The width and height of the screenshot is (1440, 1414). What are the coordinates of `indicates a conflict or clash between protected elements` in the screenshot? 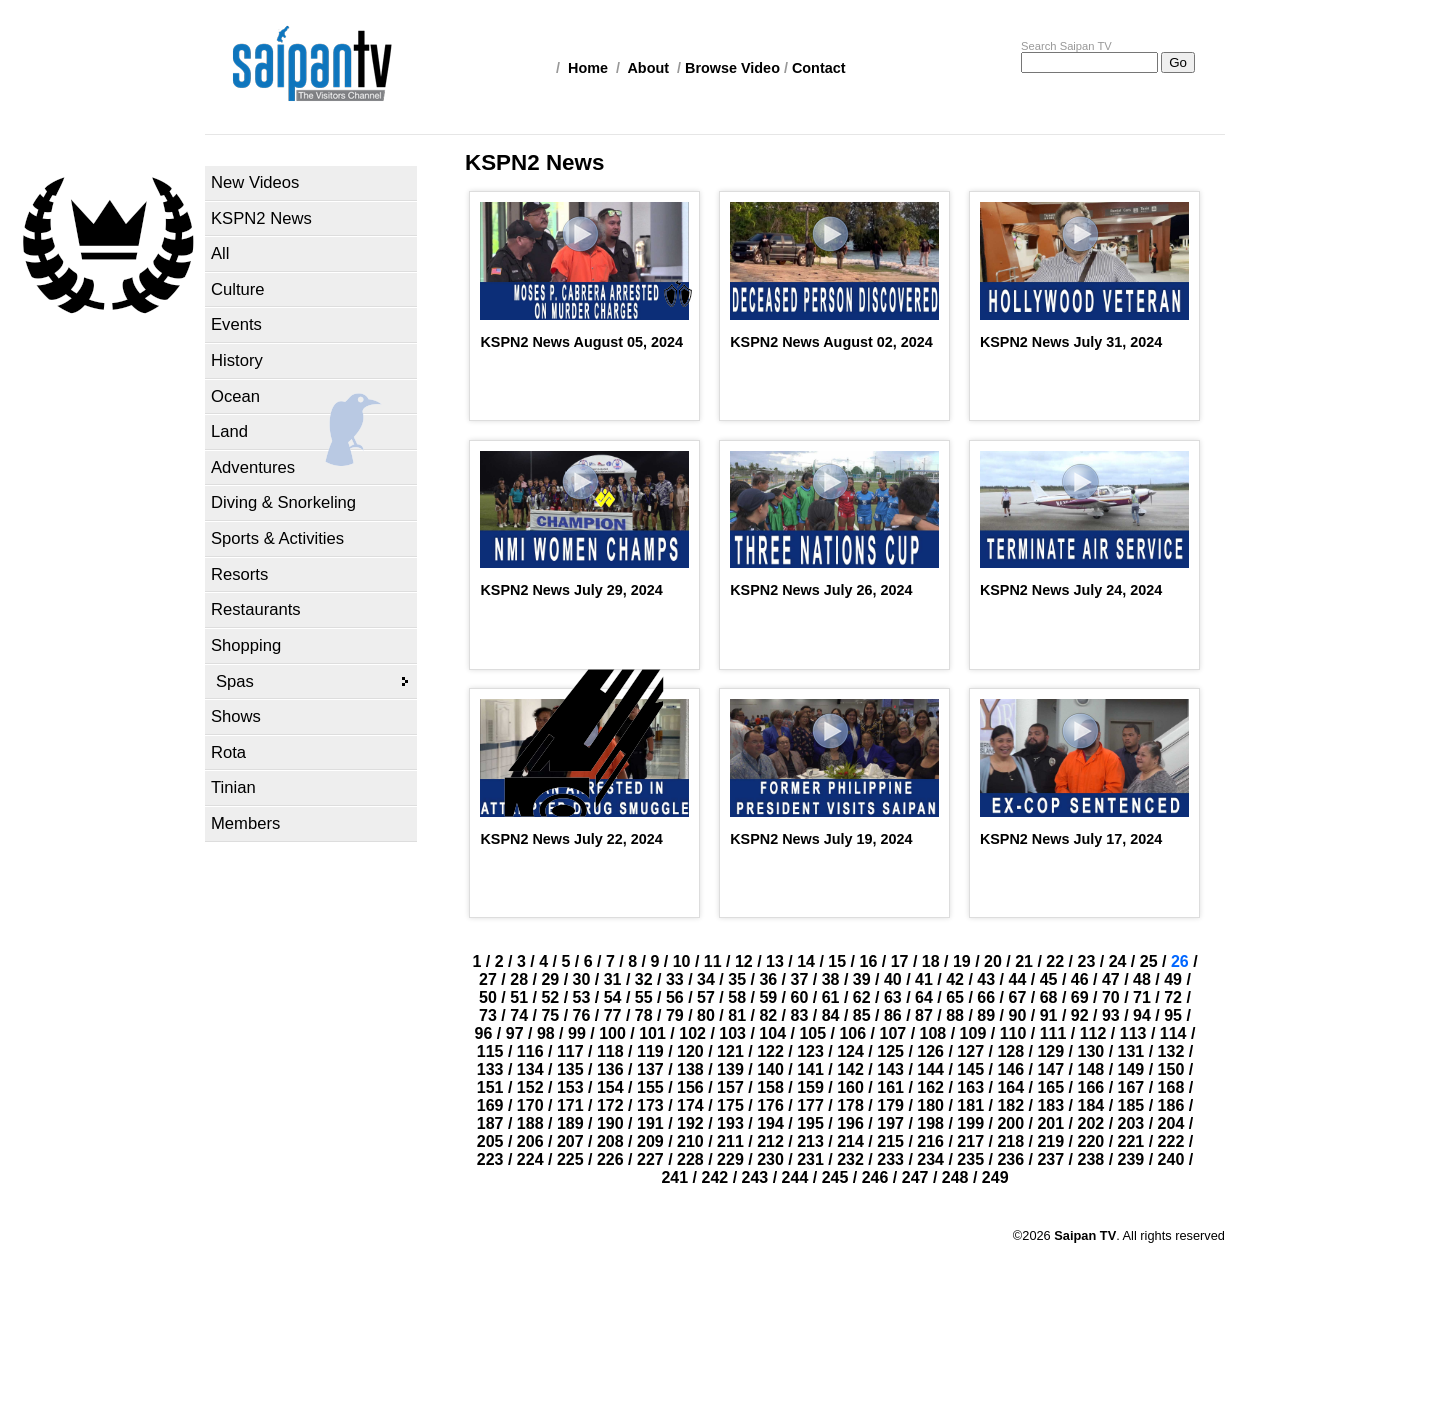 It's located at (678, 293).